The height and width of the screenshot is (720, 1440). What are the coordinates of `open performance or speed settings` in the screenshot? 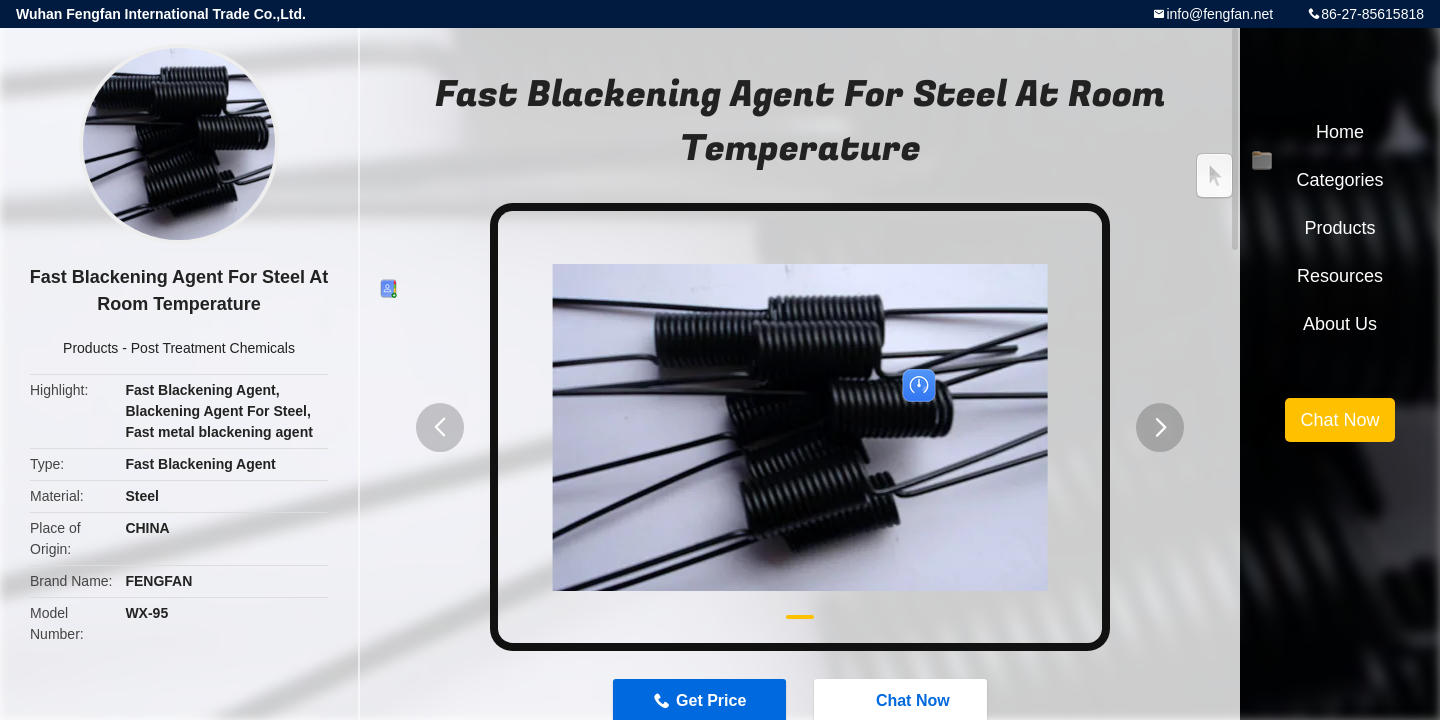 It's located at (919, 386).